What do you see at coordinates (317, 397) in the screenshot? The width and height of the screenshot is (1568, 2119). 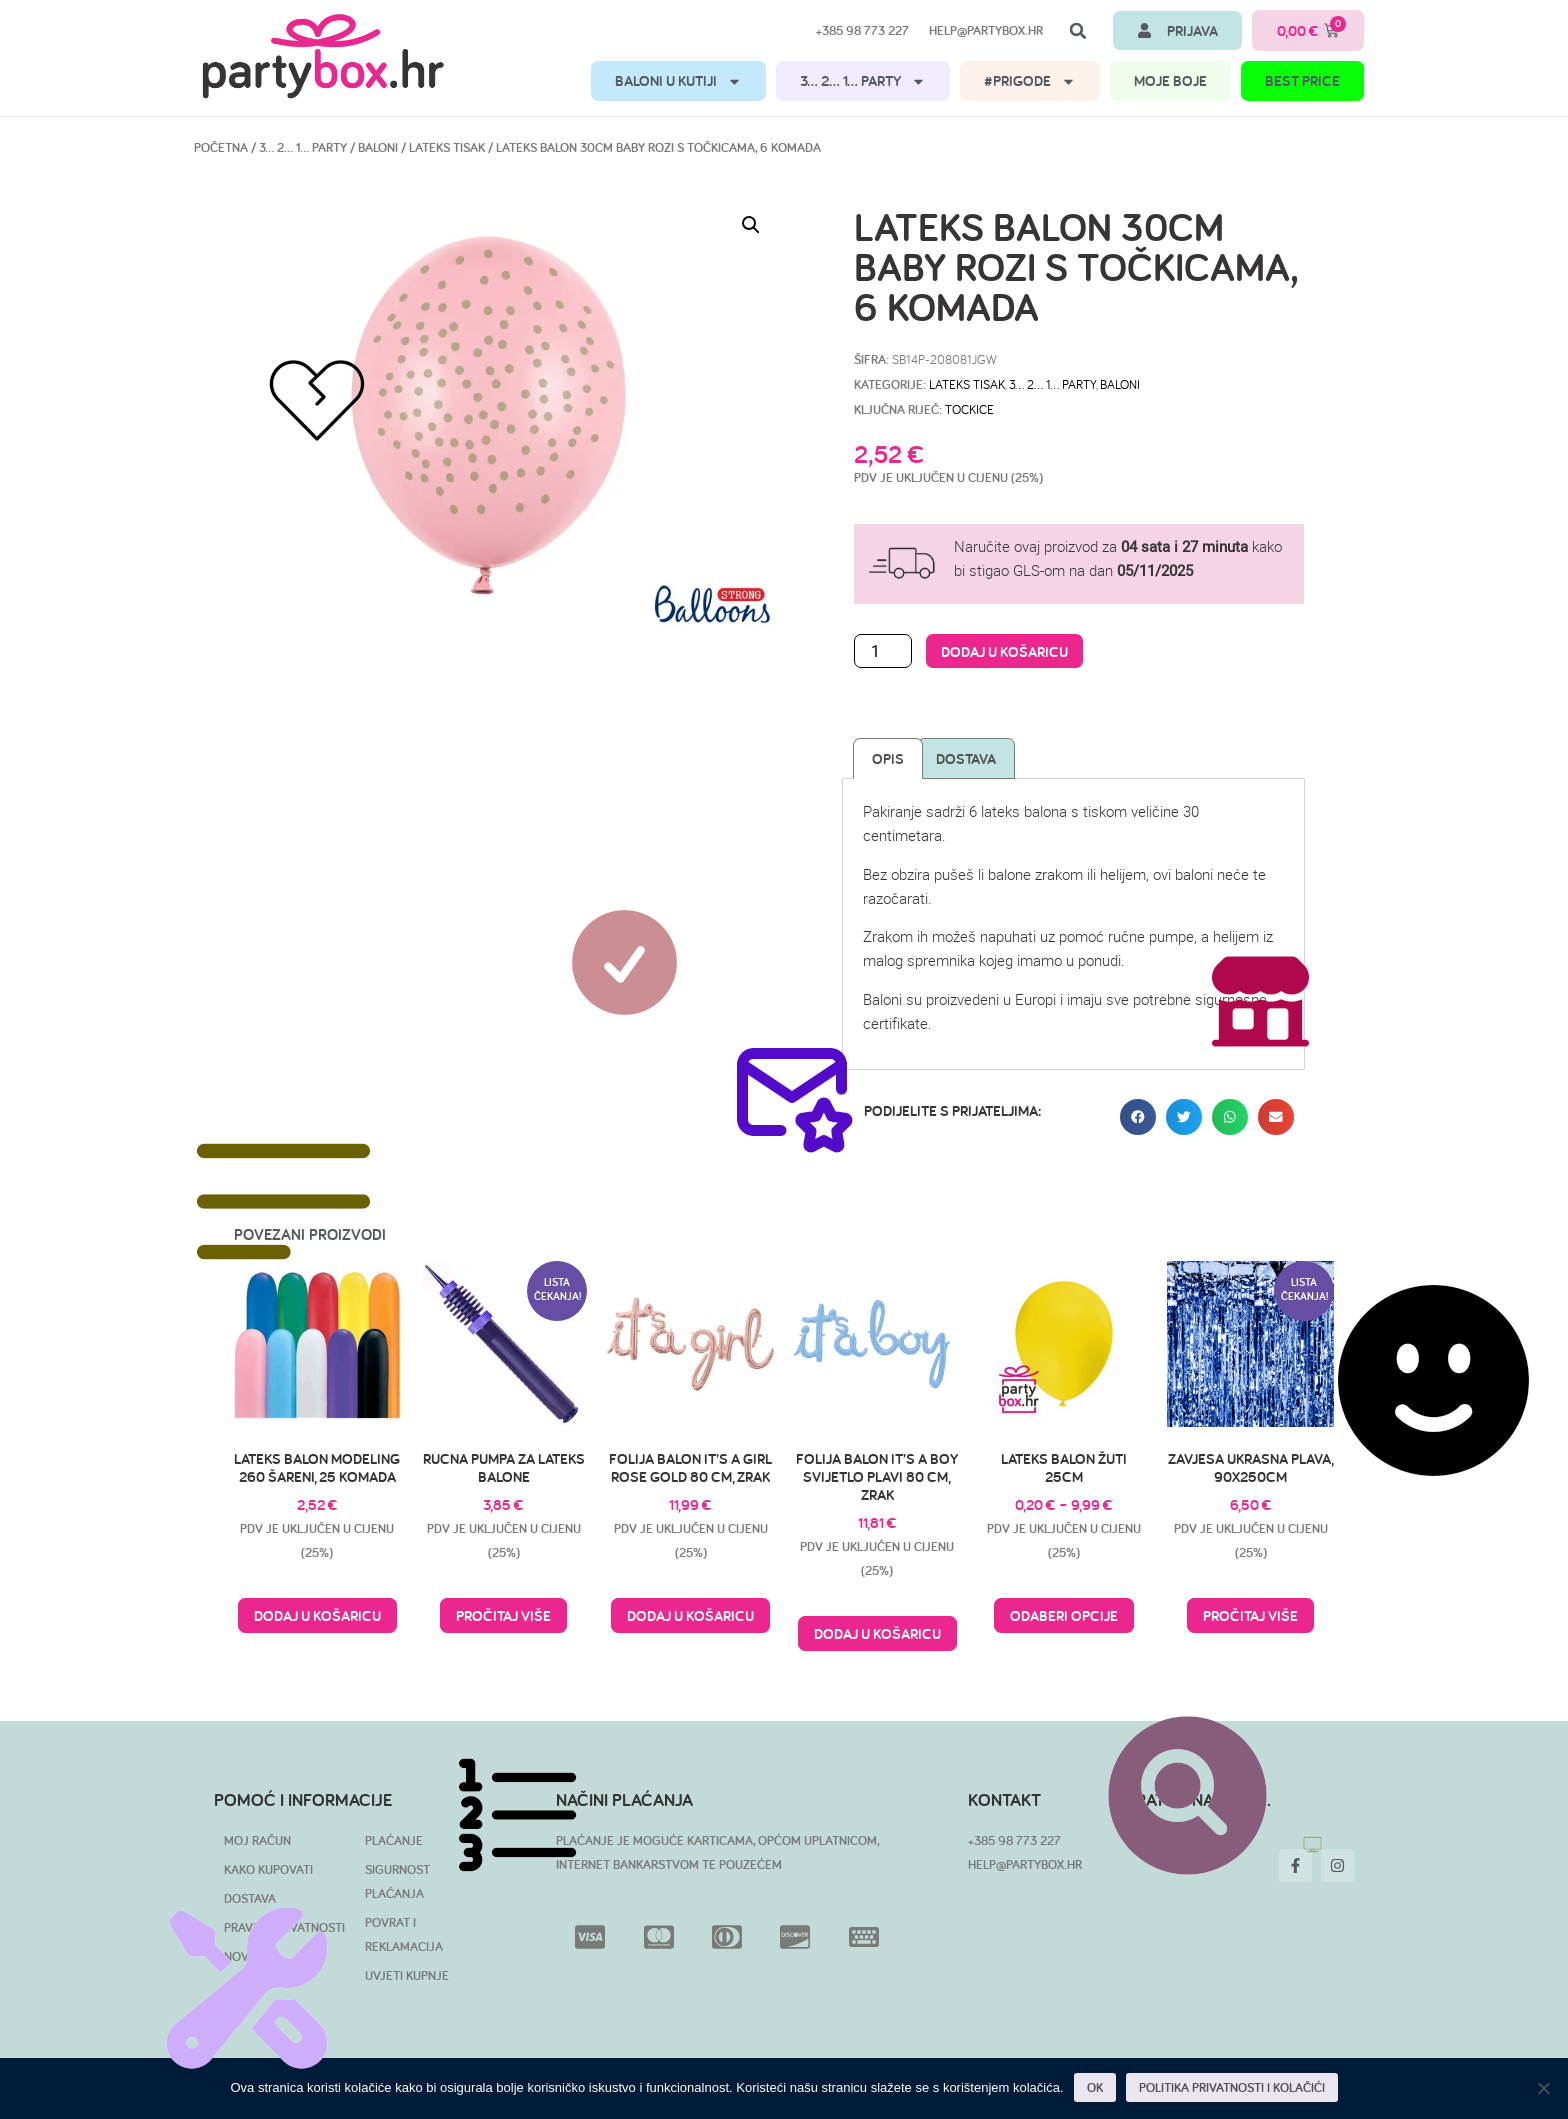 I see `unlike or remove from favorites` at bounding box center [317, 397].